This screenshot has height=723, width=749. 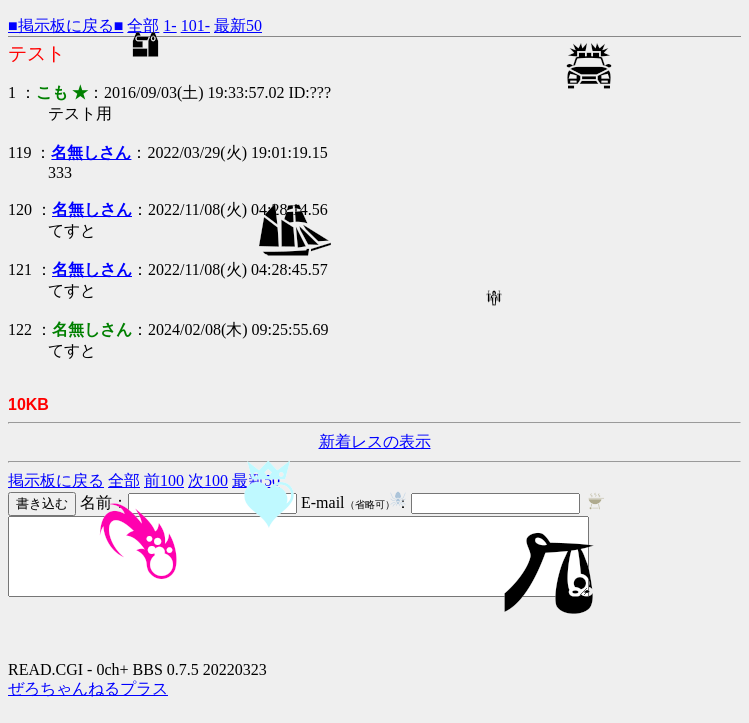 I want to click on indicates a new baby announcement or birth notification, so click(x=549, y=569).